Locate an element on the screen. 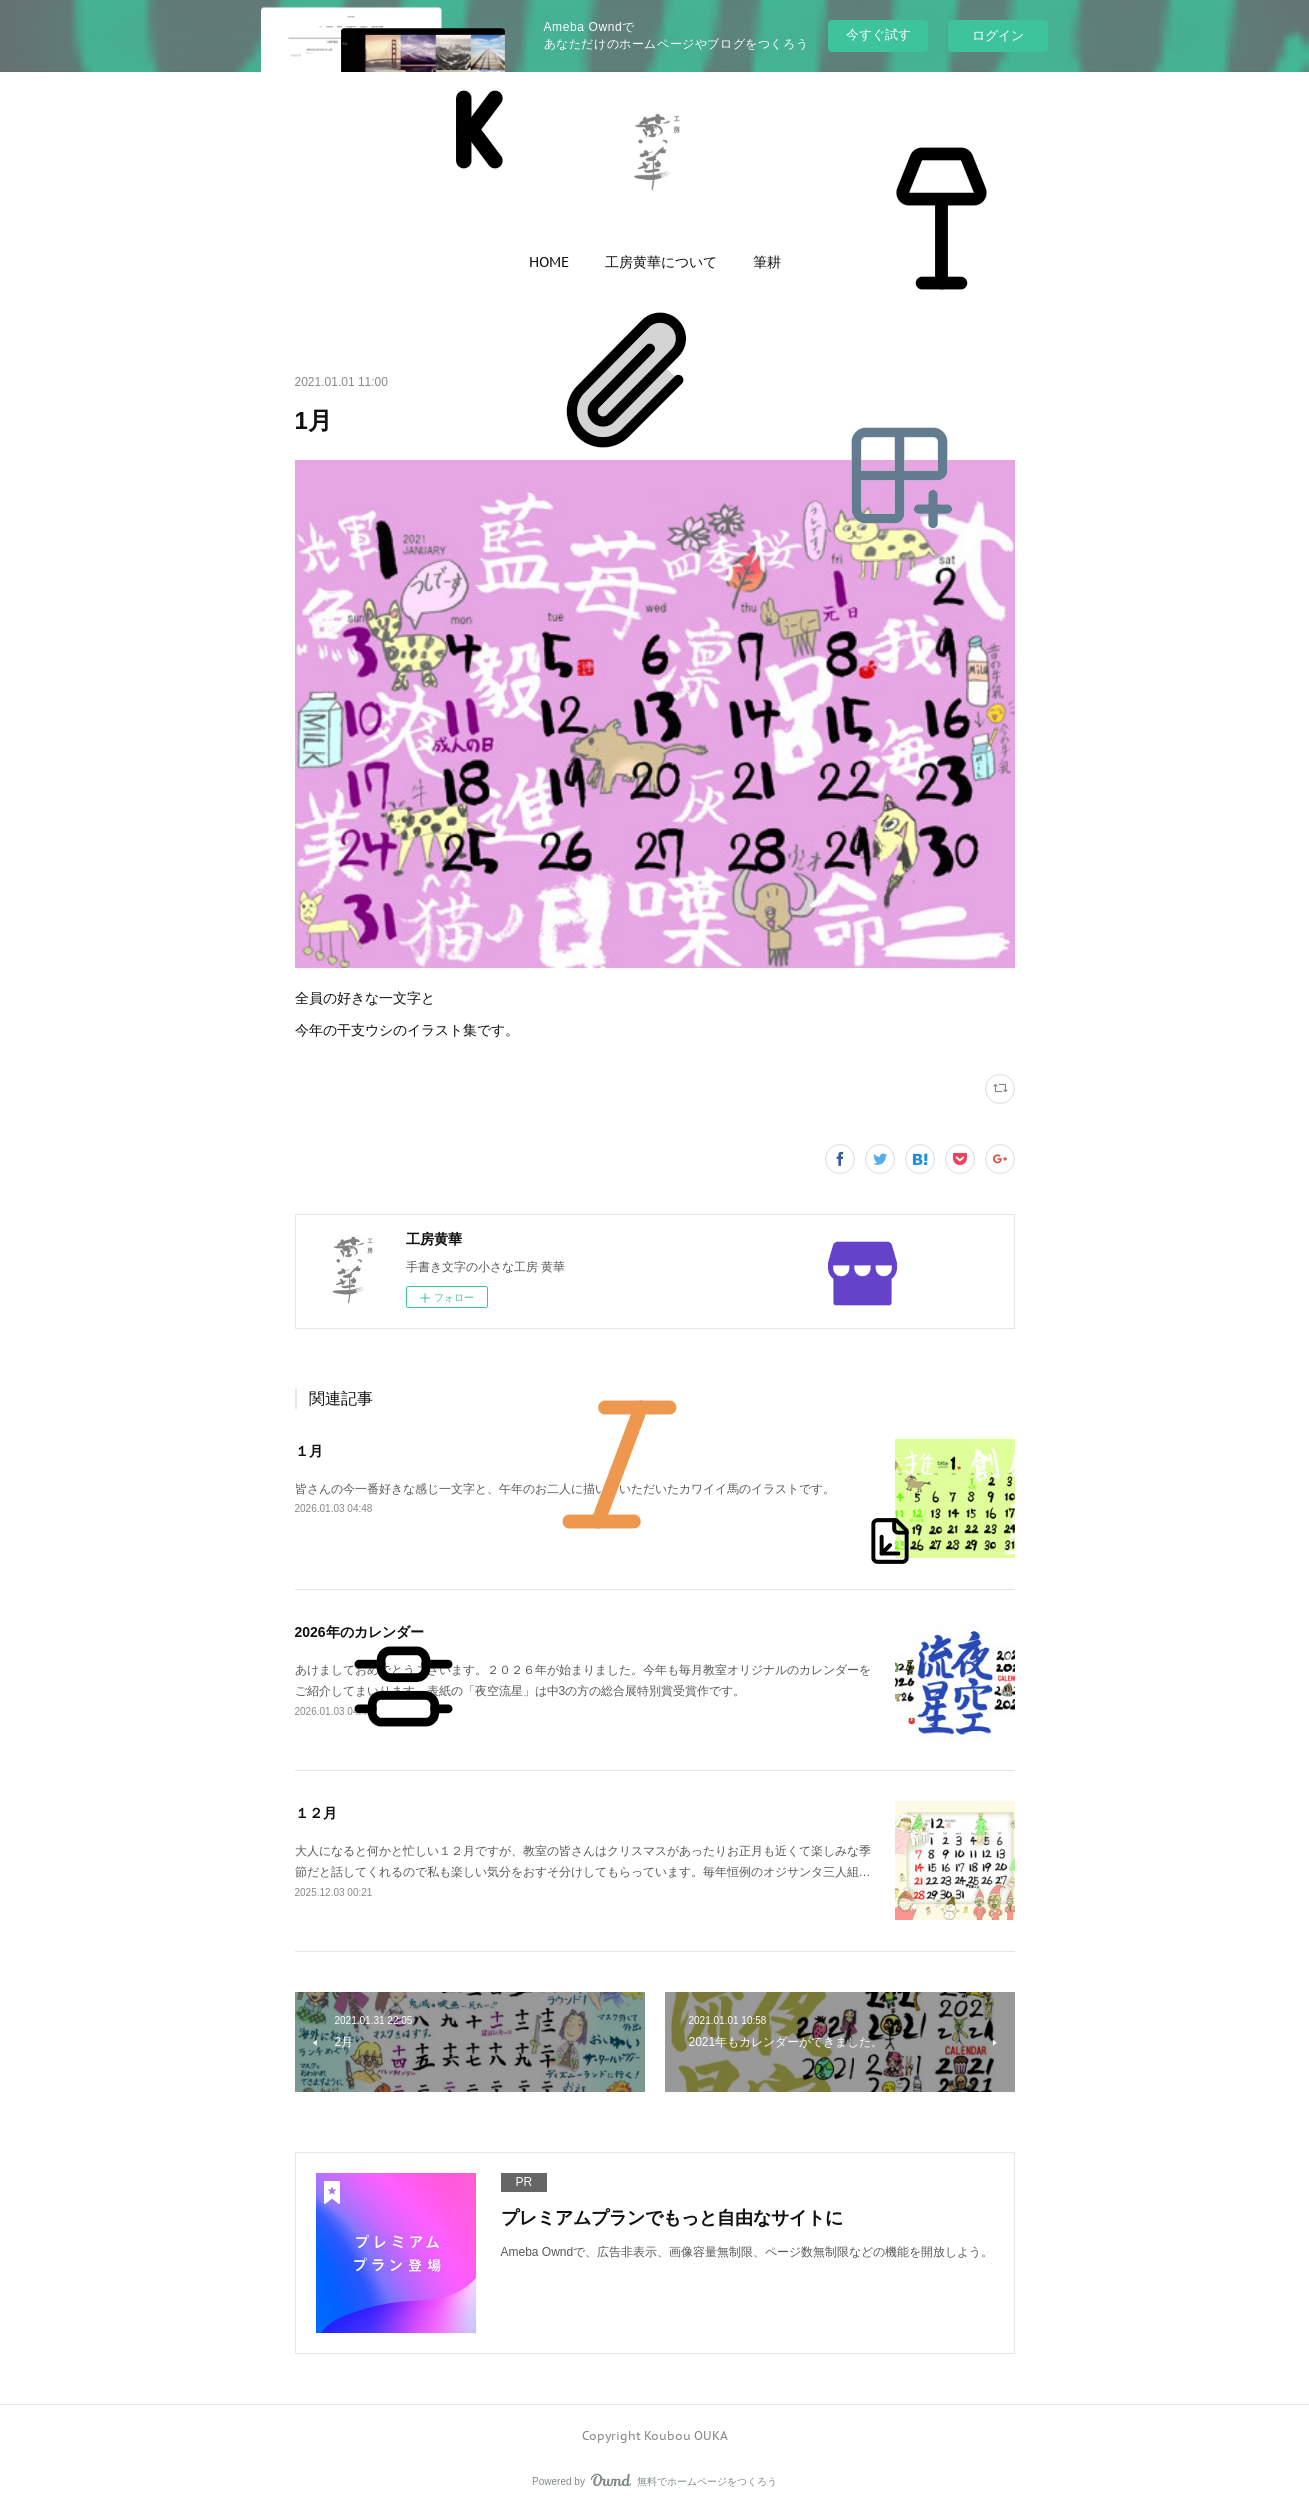 The height and width of the screenshot is (2516, 1309). distribute objects evenly with vertical center alignment is located at coordinates (403, 1686).